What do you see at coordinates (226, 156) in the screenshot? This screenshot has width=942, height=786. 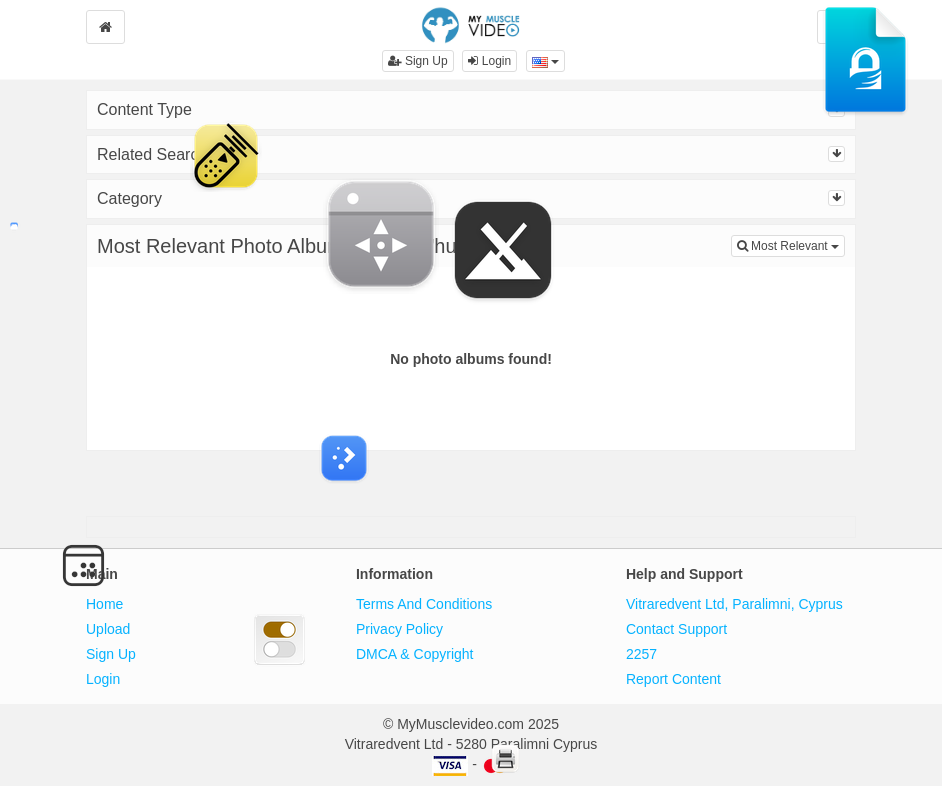 I see `open community remote app` at bounding box center [226, 156].